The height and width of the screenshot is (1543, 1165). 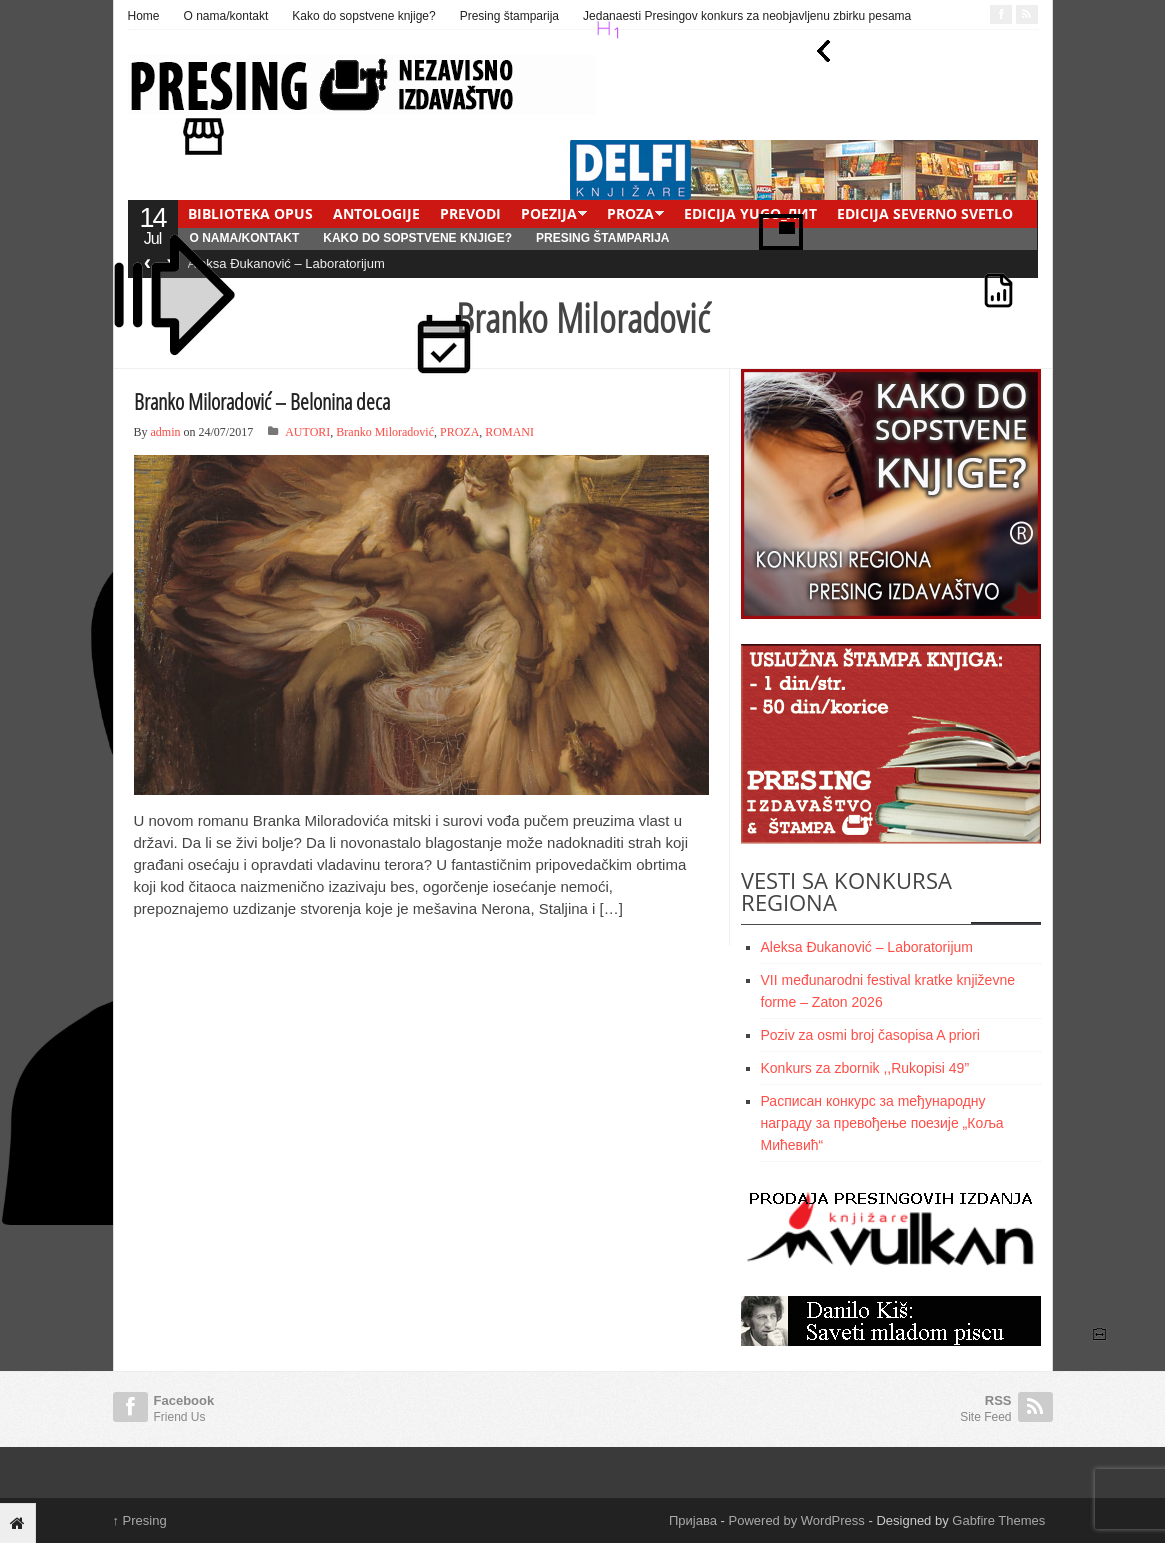 What do you see at coordinates (607, 29) in the screenshot?
I see `format text as heading level 1` at bounding box center [607, 29].